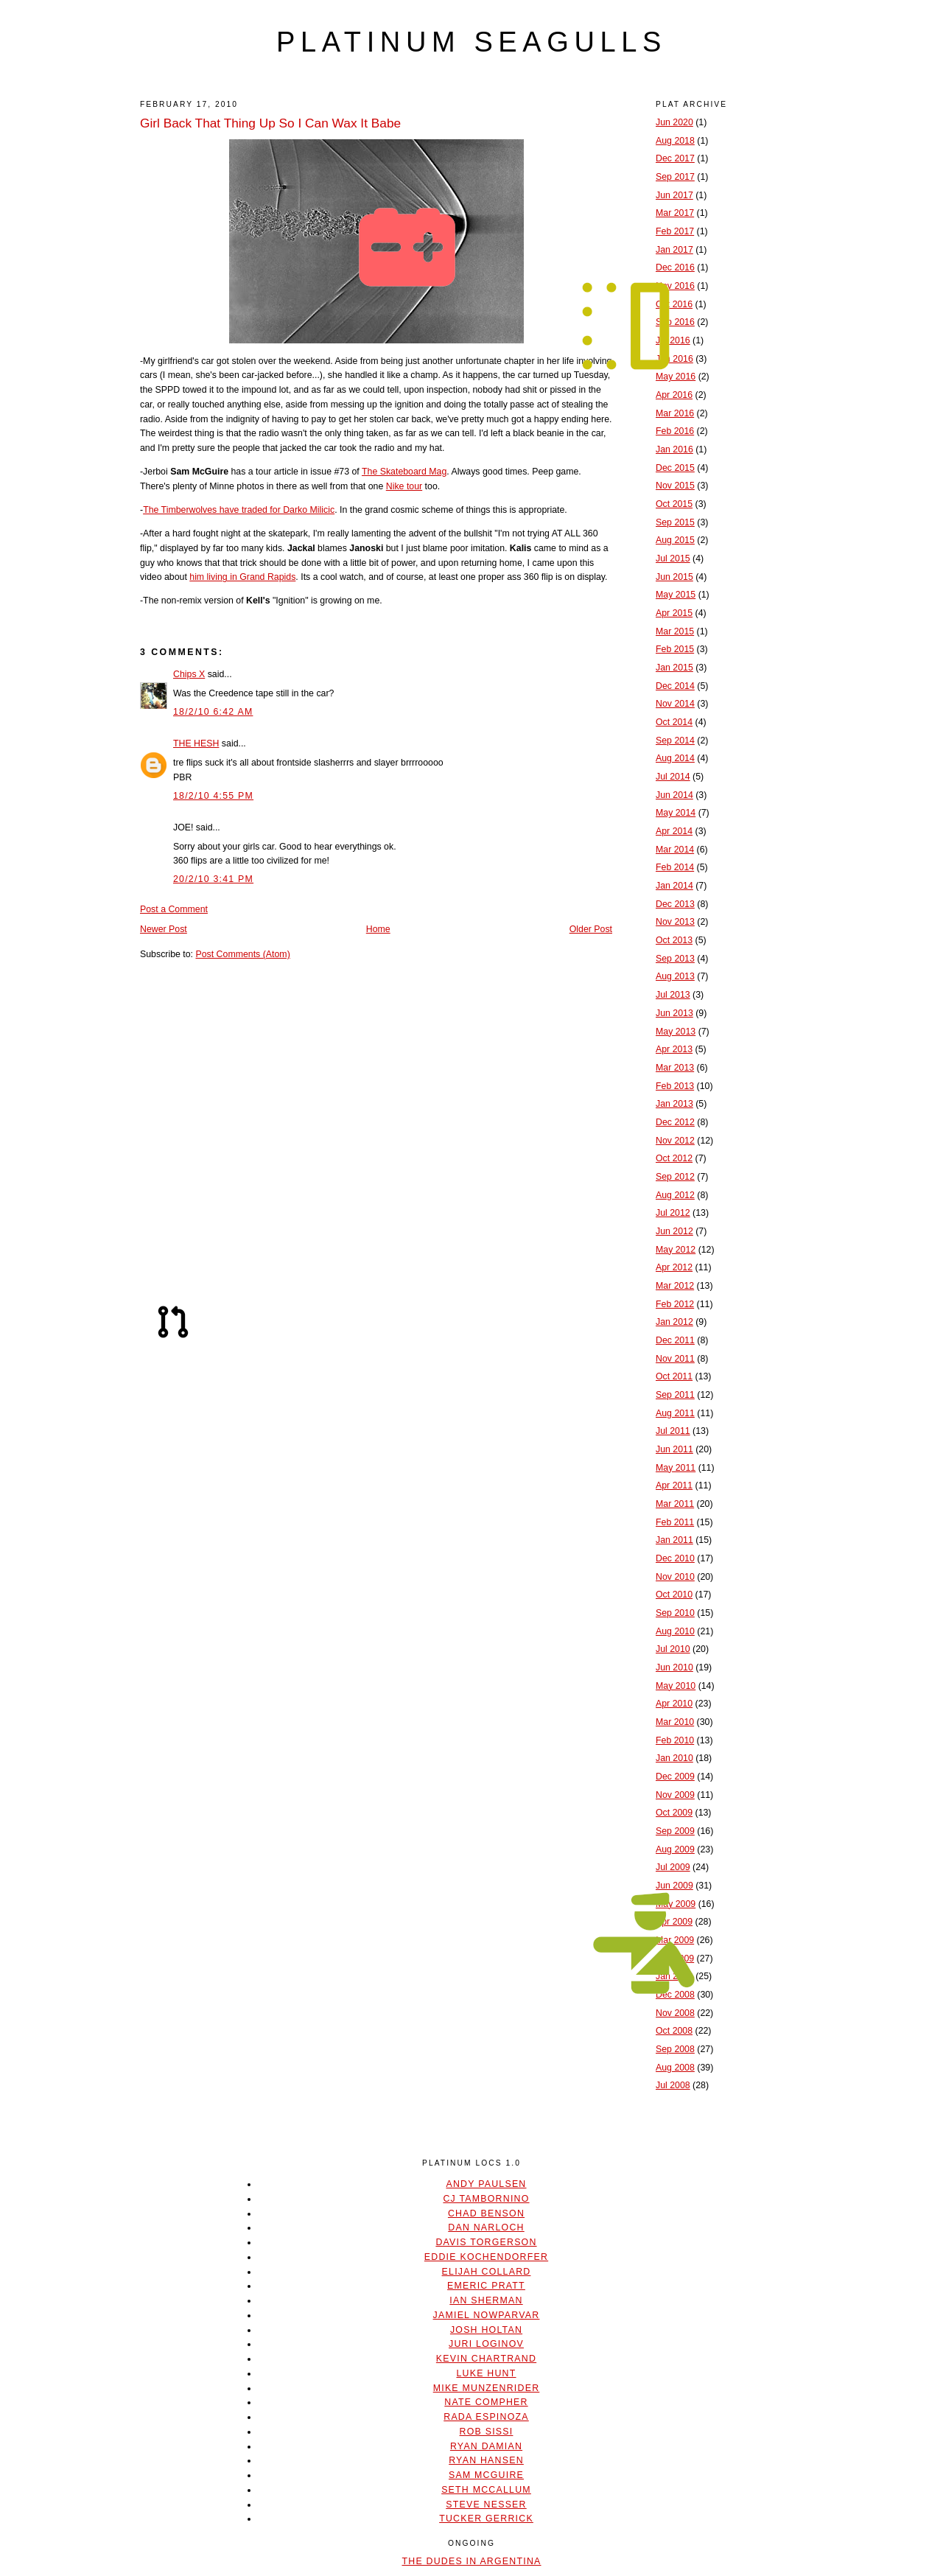  I want to click on view pull request details, so click(173, 1322).